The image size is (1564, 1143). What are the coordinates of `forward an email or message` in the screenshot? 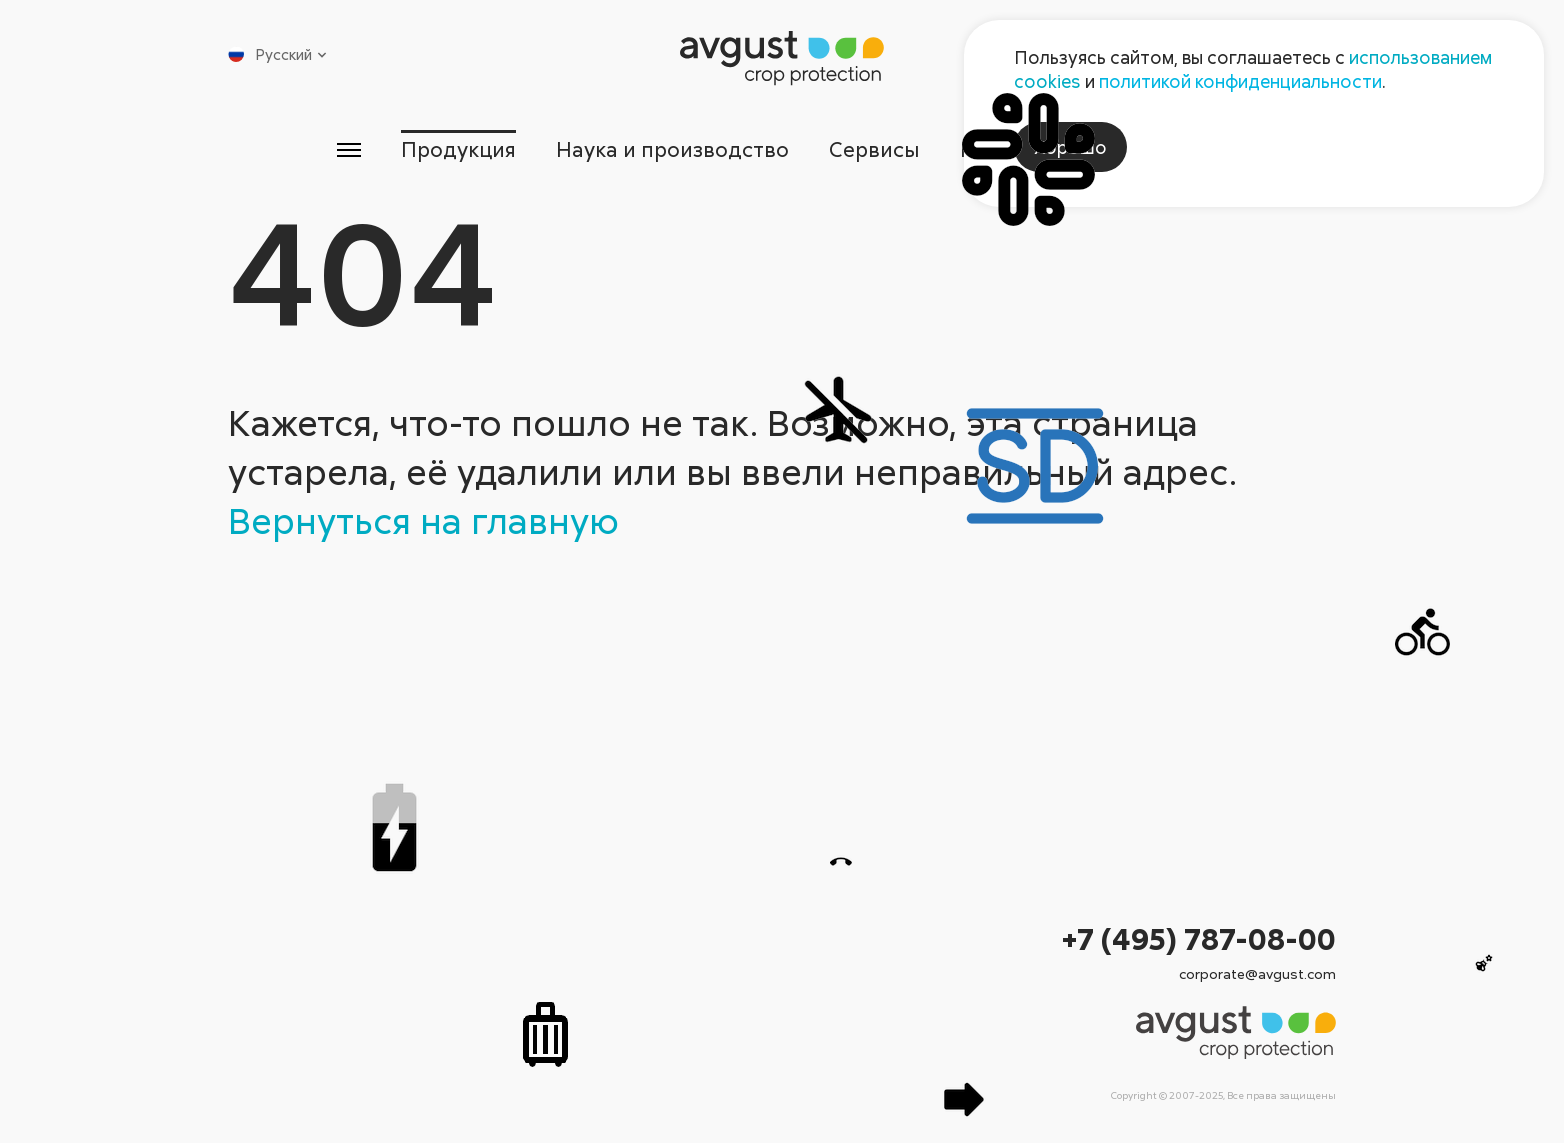 It's located at (964, 1099).